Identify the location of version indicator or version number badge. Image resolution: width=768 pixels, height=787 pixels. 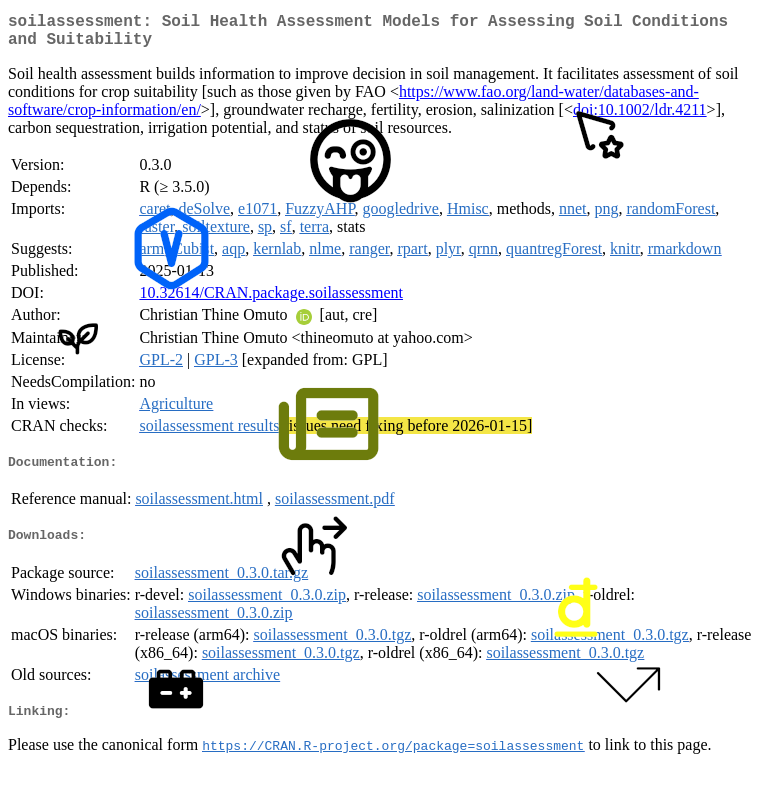
(171, 248).